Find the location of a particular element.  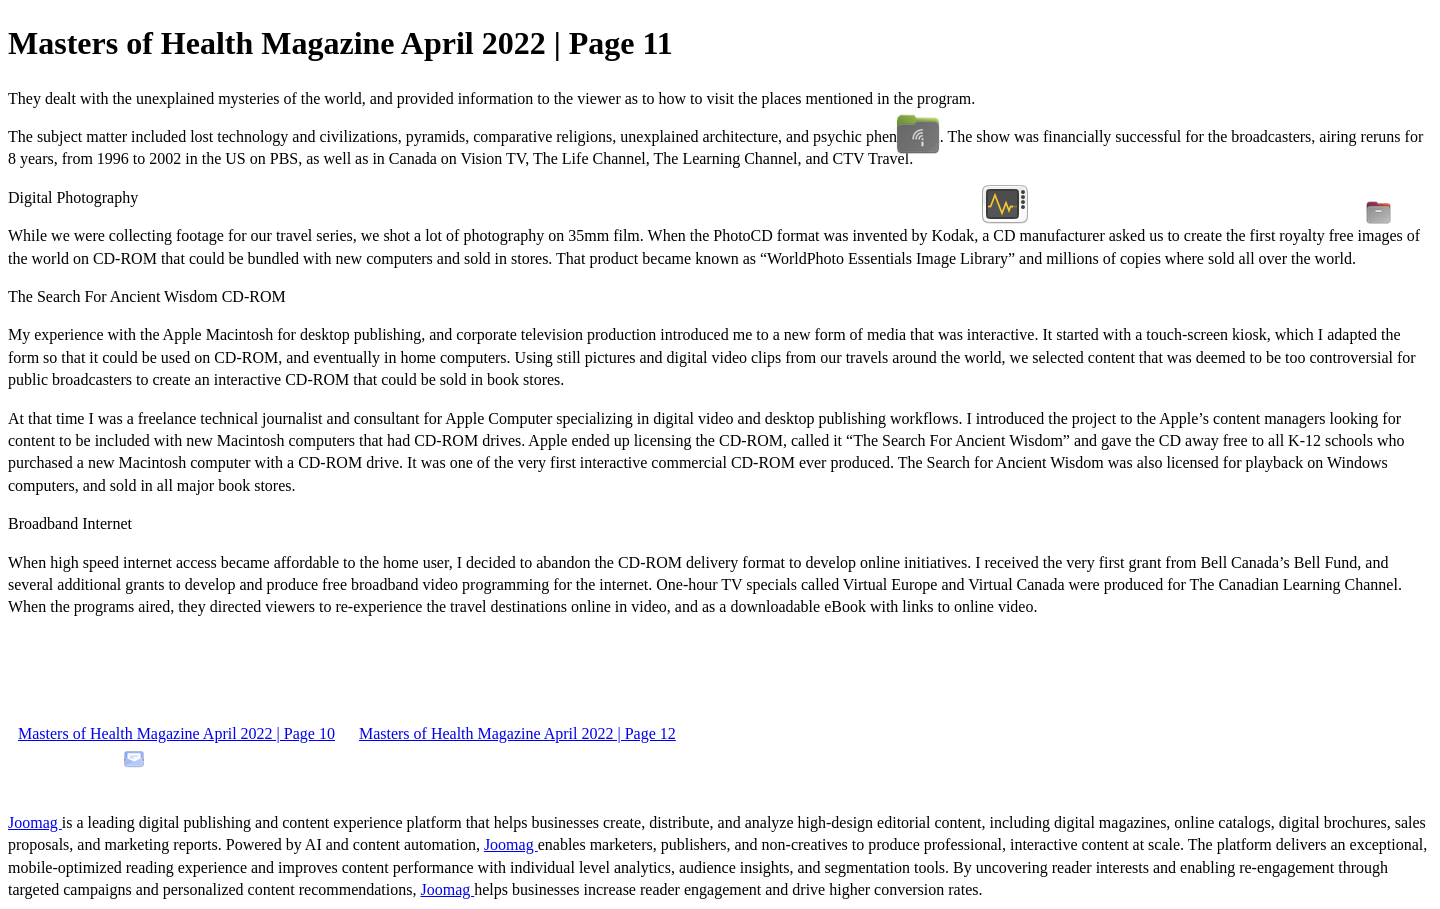

open the files application is located at coordinates (1378, 212).